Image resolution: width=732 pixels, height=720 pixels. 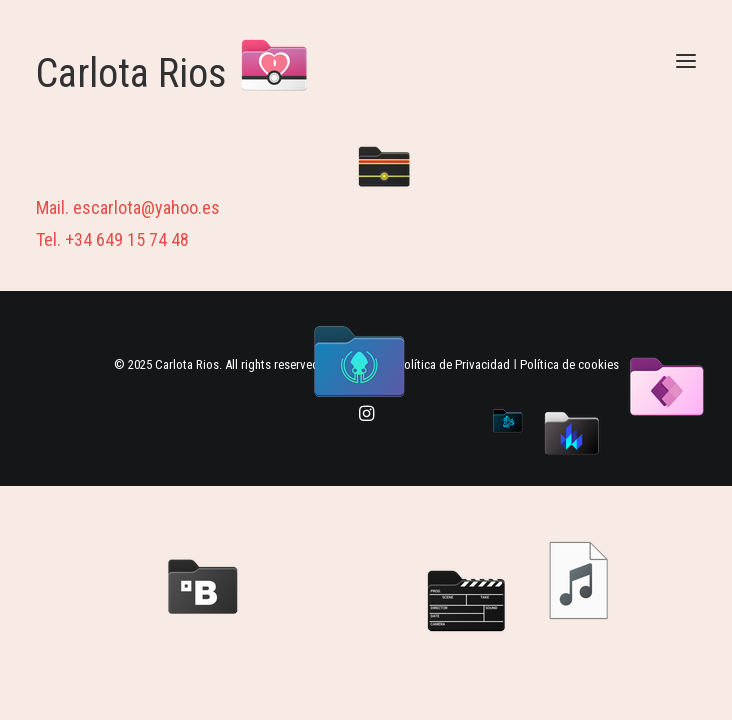 What do you see at coordinates (571, 434) in the screenshot?
I see `folder containing lit framework or library files` at bounding box center [571, 434].